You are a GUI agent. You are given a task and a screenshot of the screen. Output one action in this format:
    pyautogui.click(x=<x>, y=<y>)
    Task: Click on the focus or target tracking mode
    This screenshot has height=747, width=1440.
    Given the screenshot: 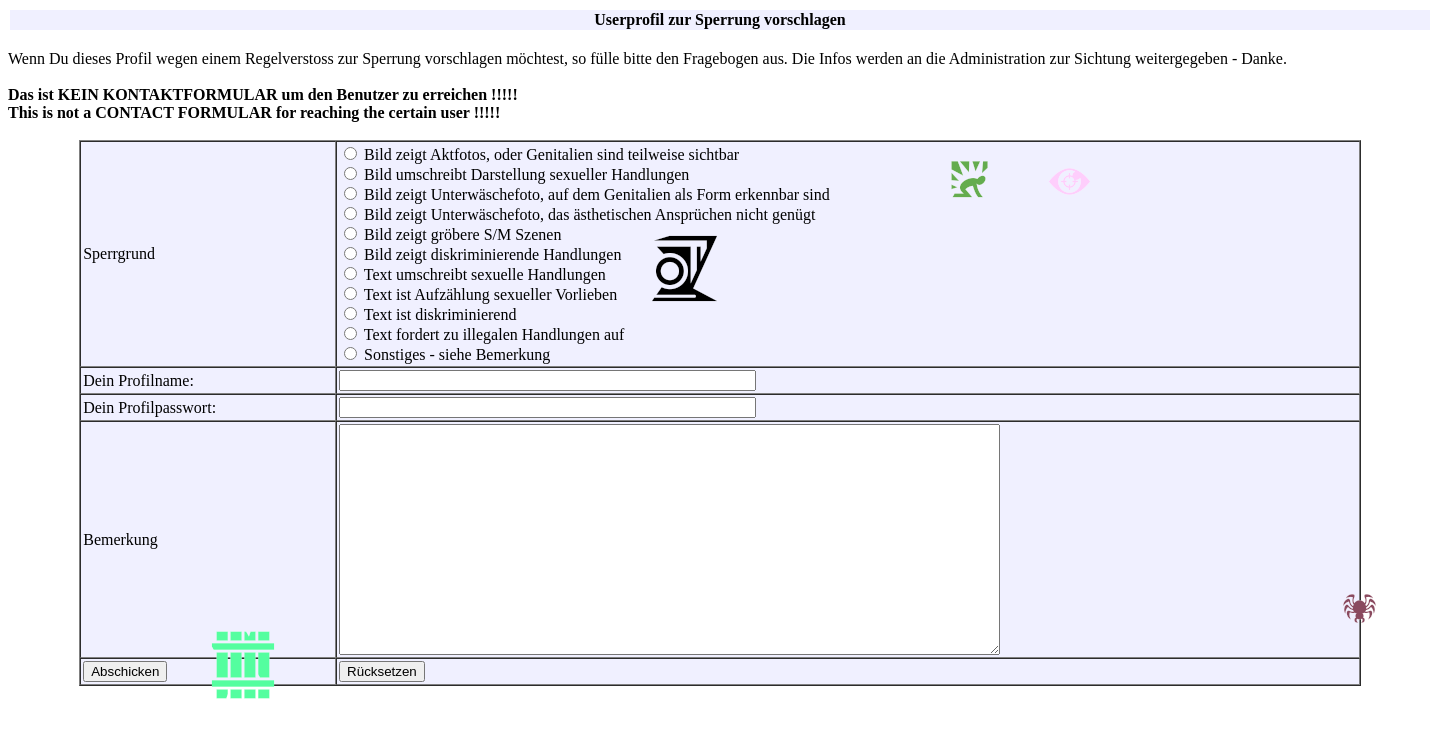 What is the action you would take?
    pyautogui.click(x=1069, y=181)
    